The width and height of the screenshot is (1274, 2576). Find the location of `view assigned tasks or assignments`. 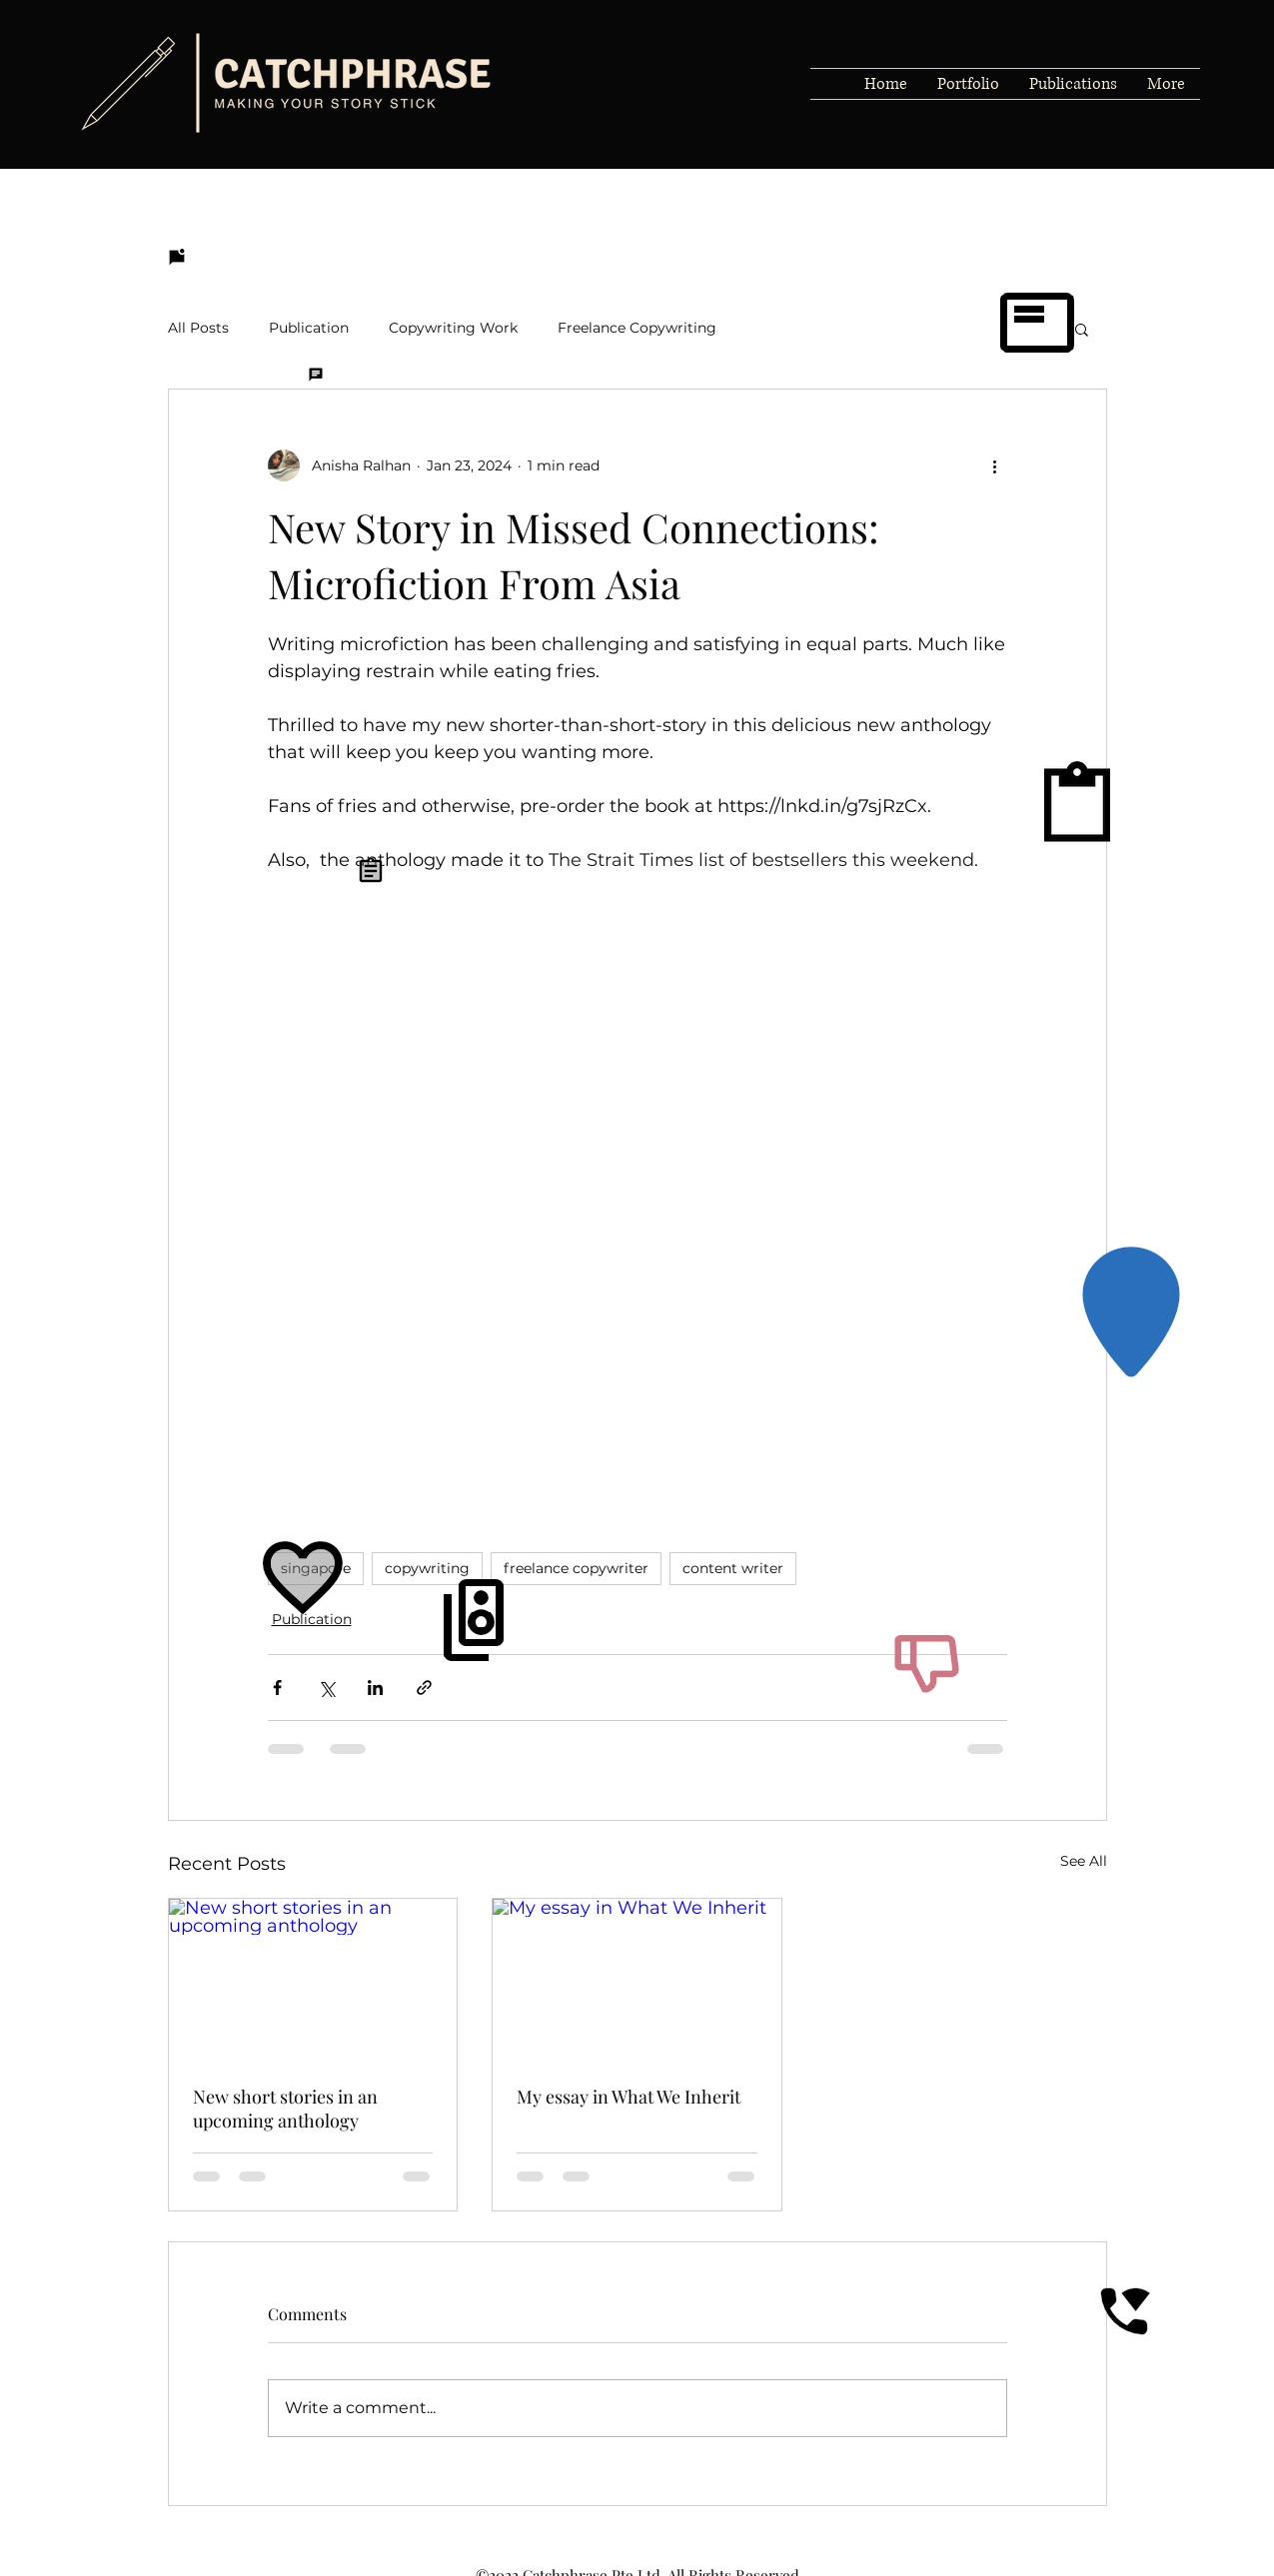

view assigned tasks or assignments is located at coordinates (371, 871).